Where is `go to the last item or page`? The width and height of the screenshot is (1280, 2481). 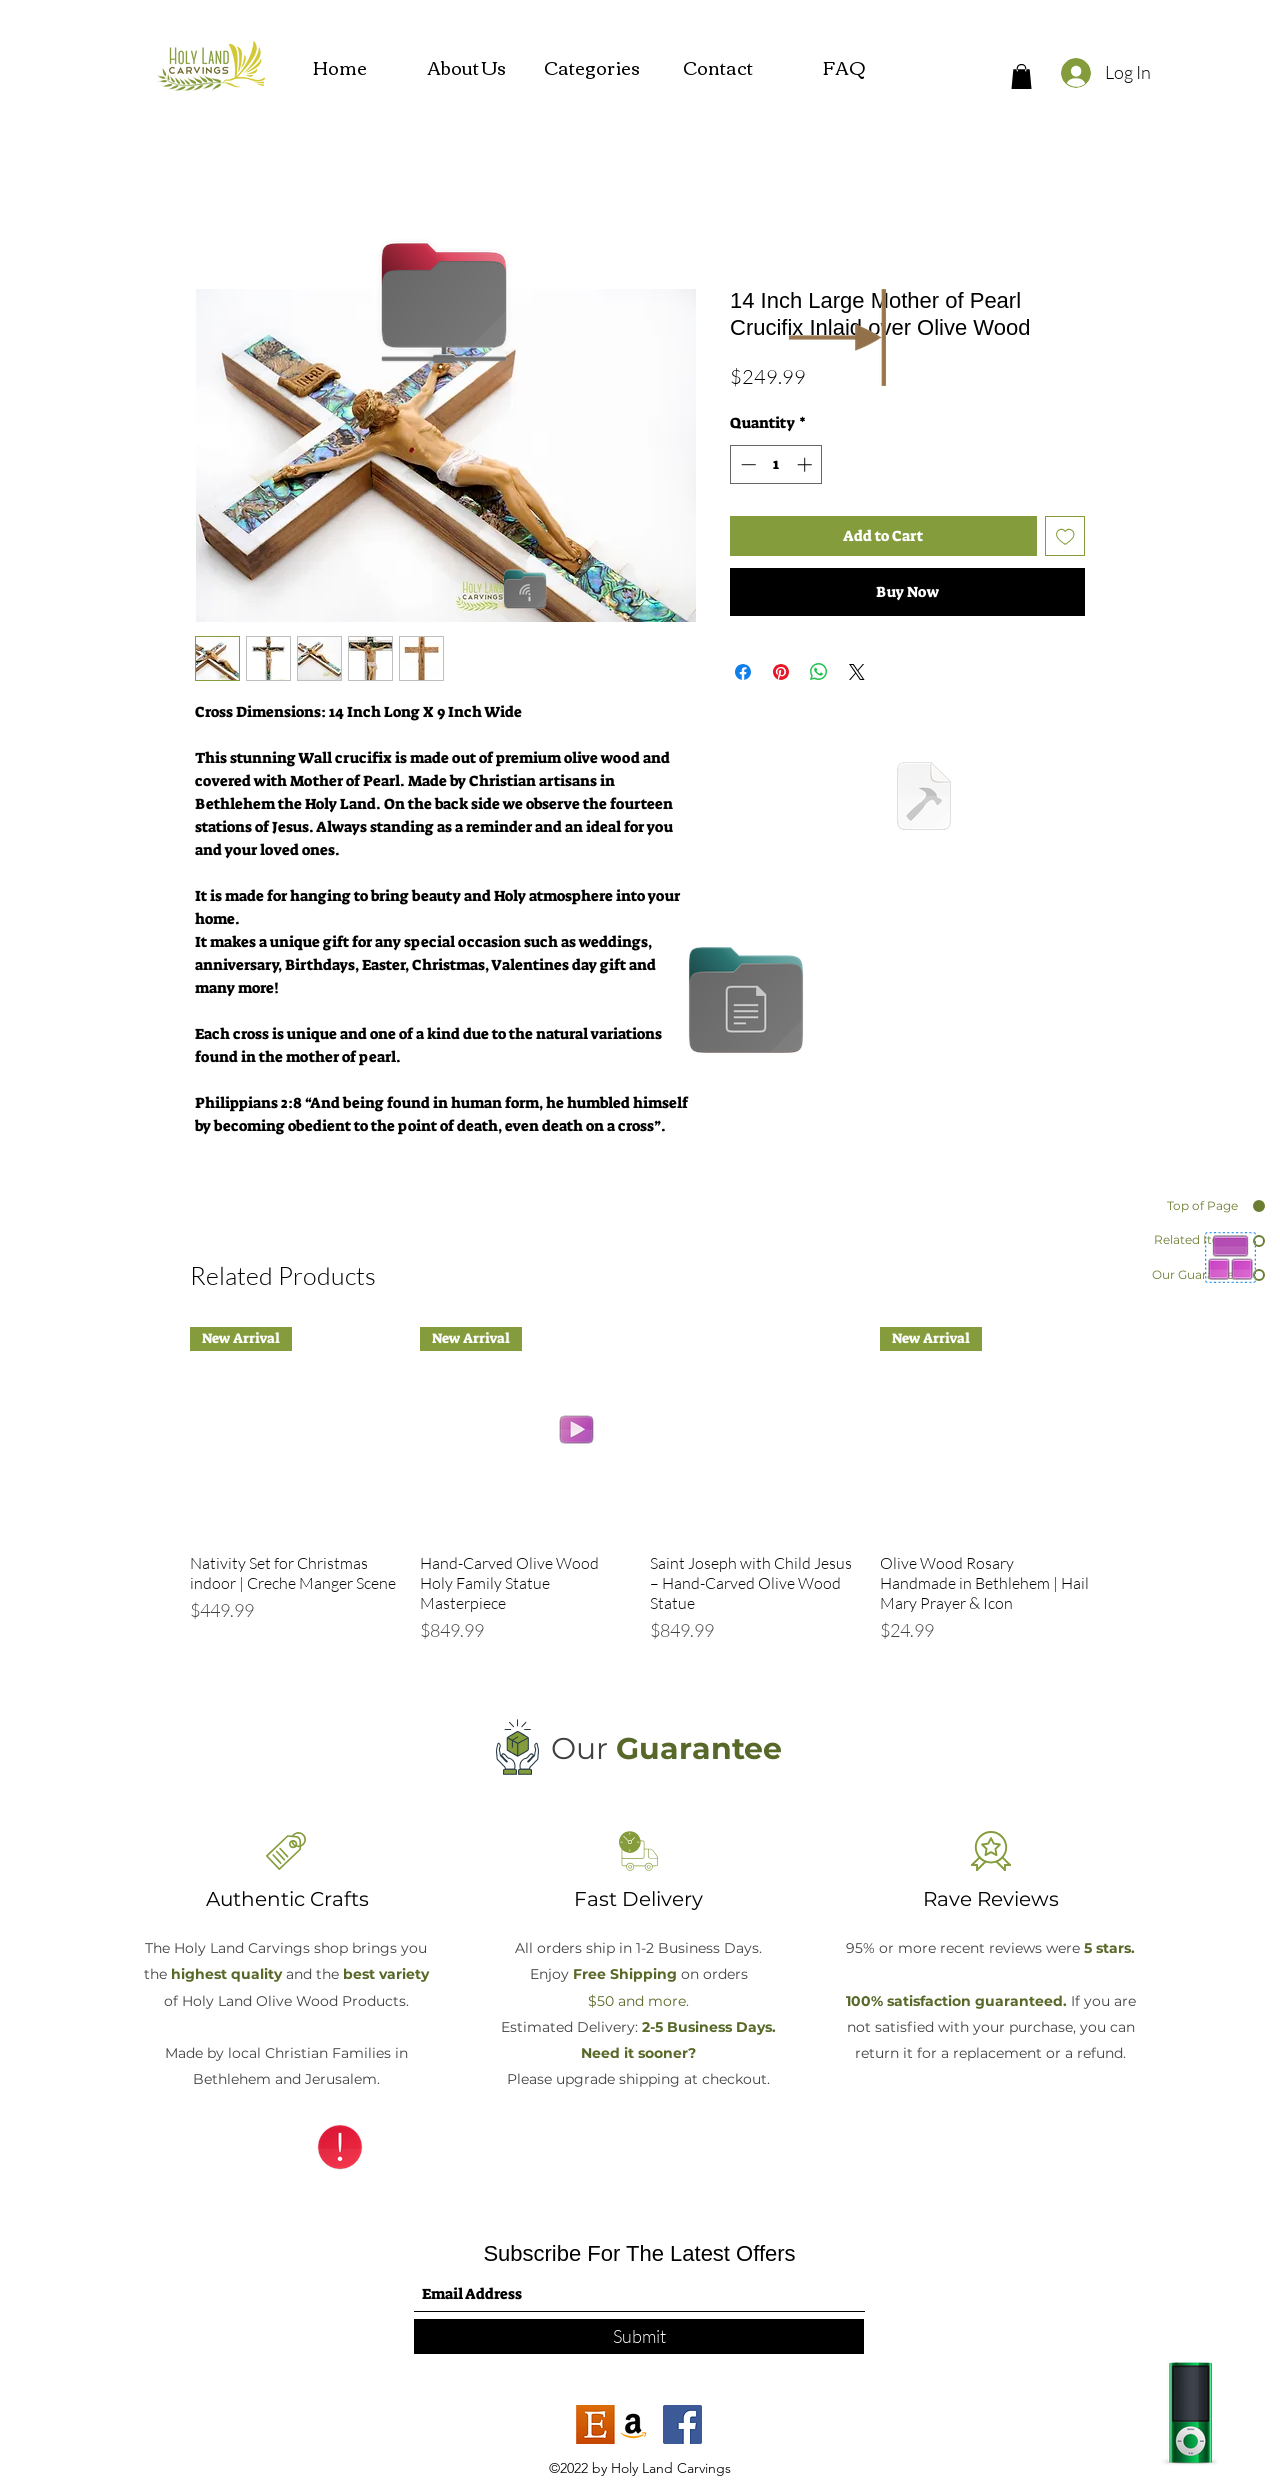
go to the last item or page is located at coordinates (837, 337).